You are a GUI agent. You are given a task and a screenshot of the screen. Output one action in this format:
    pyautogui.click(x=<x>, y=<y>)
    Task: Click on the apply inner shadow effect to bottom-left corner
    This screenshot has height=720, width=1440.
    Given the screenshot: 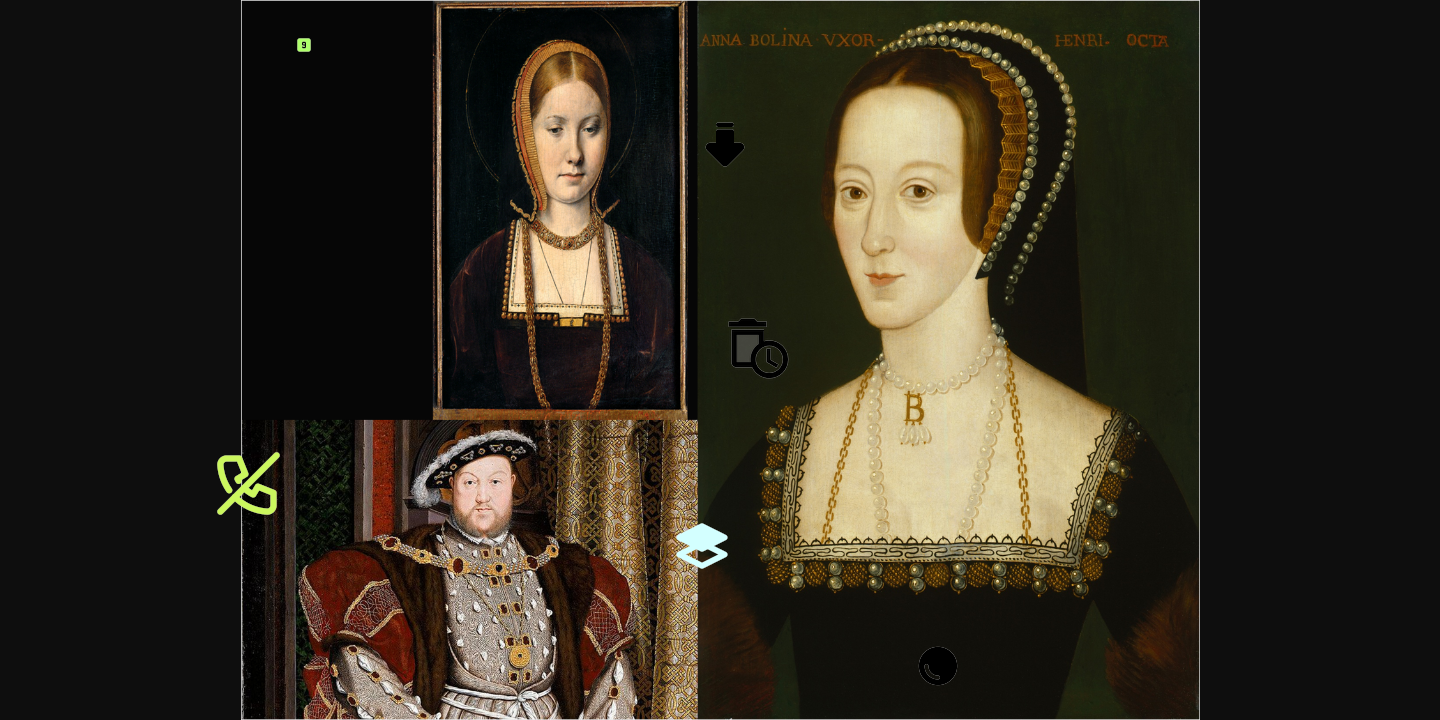 What is the action you would take?
    pyautogui.click(x=938, y=666)
    